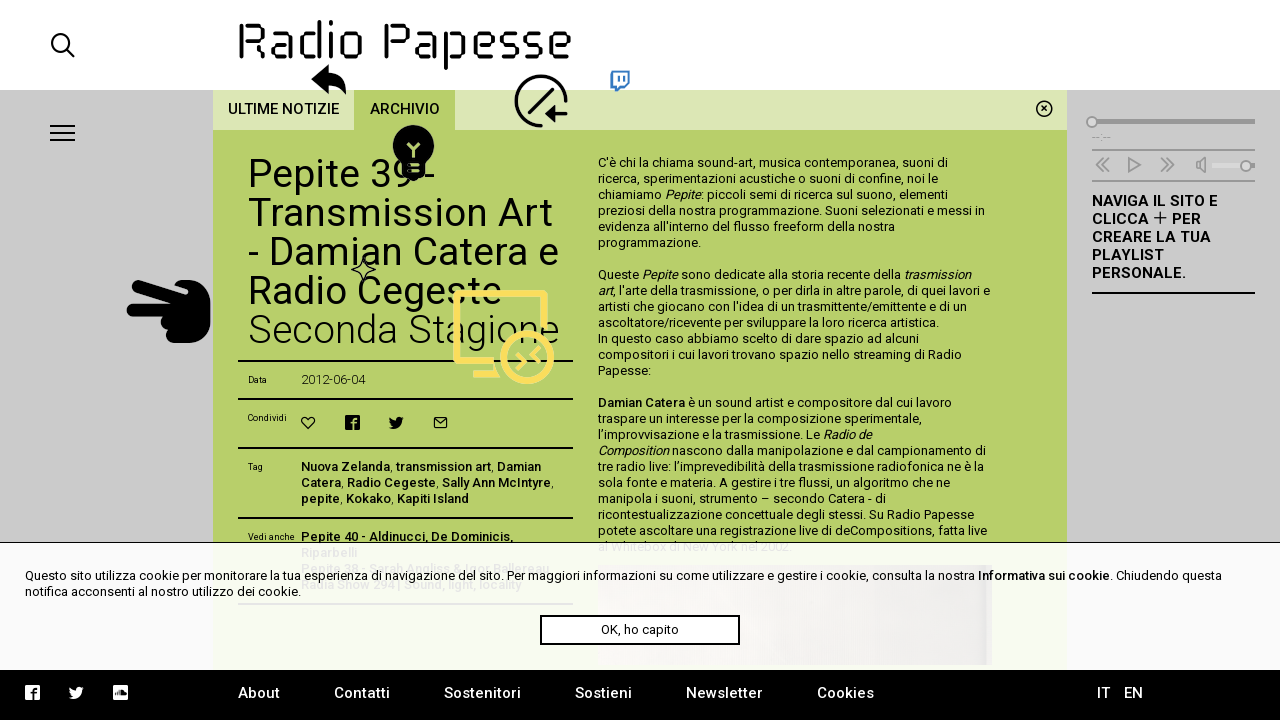 The width and height of the screenshot is (1280, 720). I want to click on undo the last action, so click(328, 79).